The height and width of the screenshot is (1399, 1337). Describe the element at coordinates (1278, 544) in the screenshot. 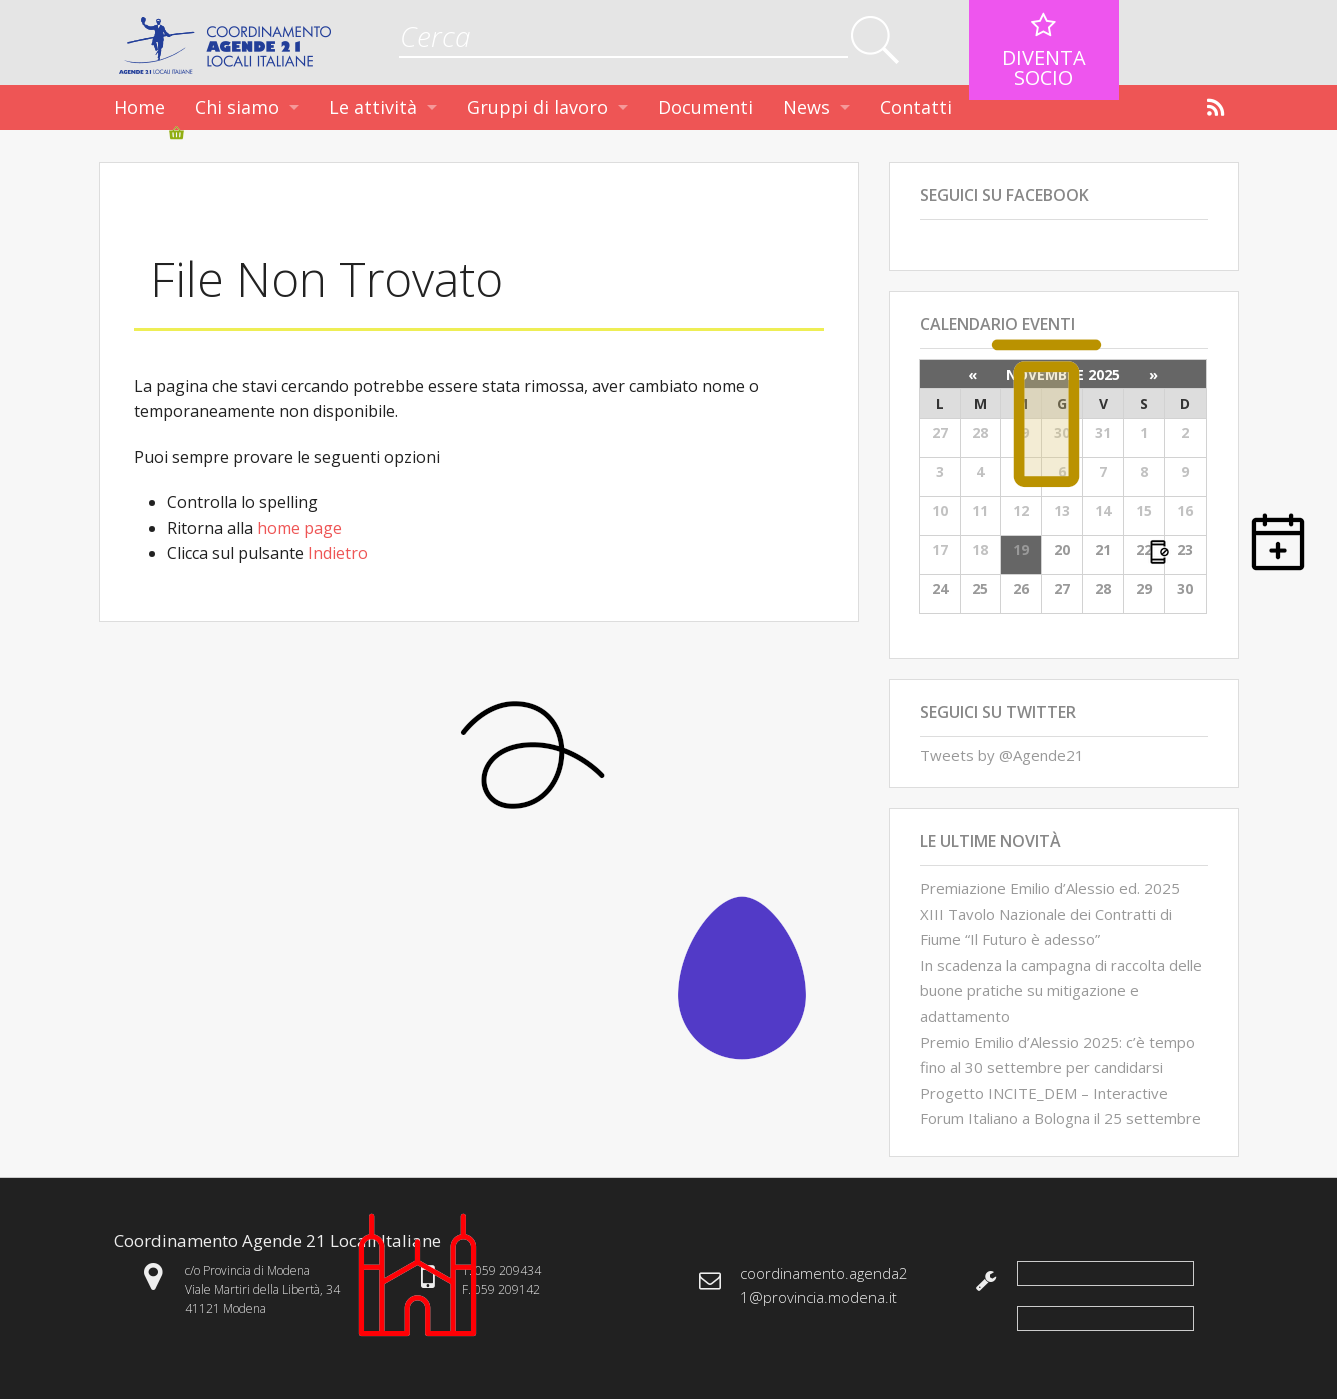

I see `add a new calendar event` at that location.